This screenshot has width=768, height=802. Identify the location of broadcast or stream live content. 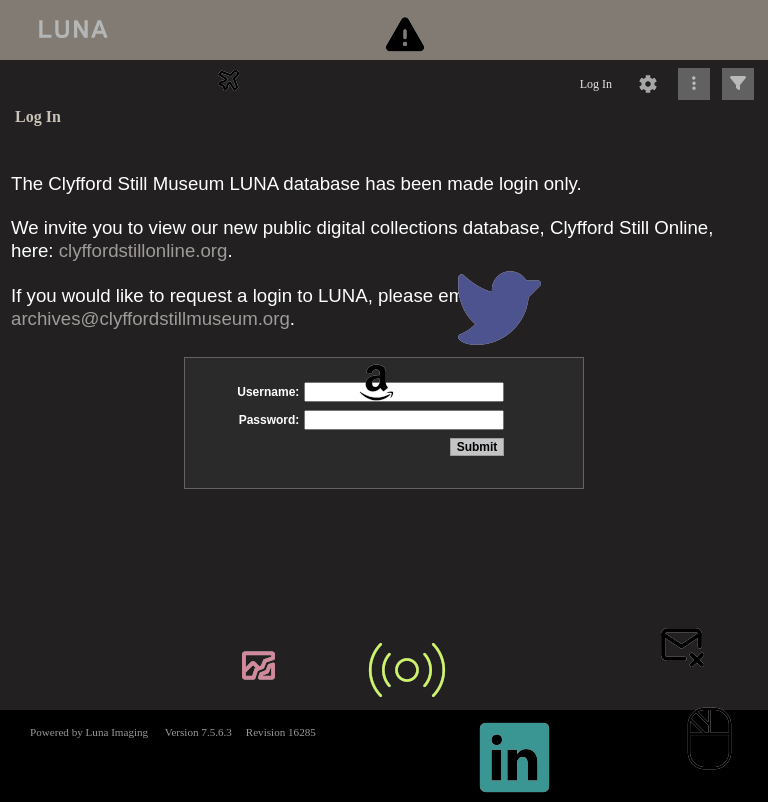
(407, 670).